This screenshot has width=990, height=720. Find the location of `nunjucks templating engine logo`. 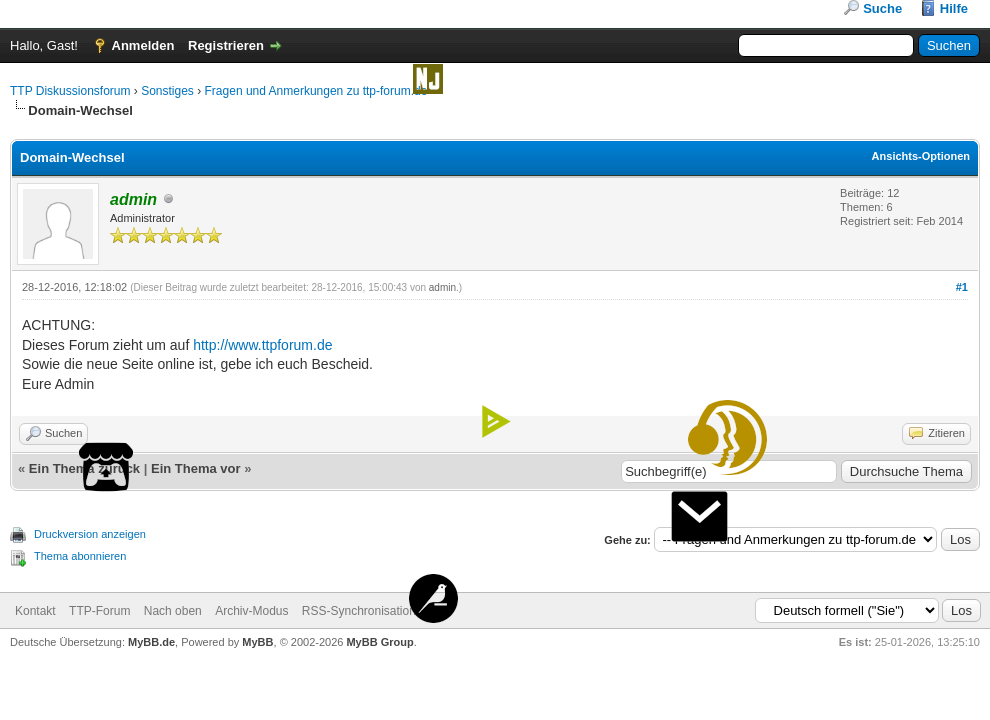

nunjucks templating engine logo is located at coordinates (428, 79).